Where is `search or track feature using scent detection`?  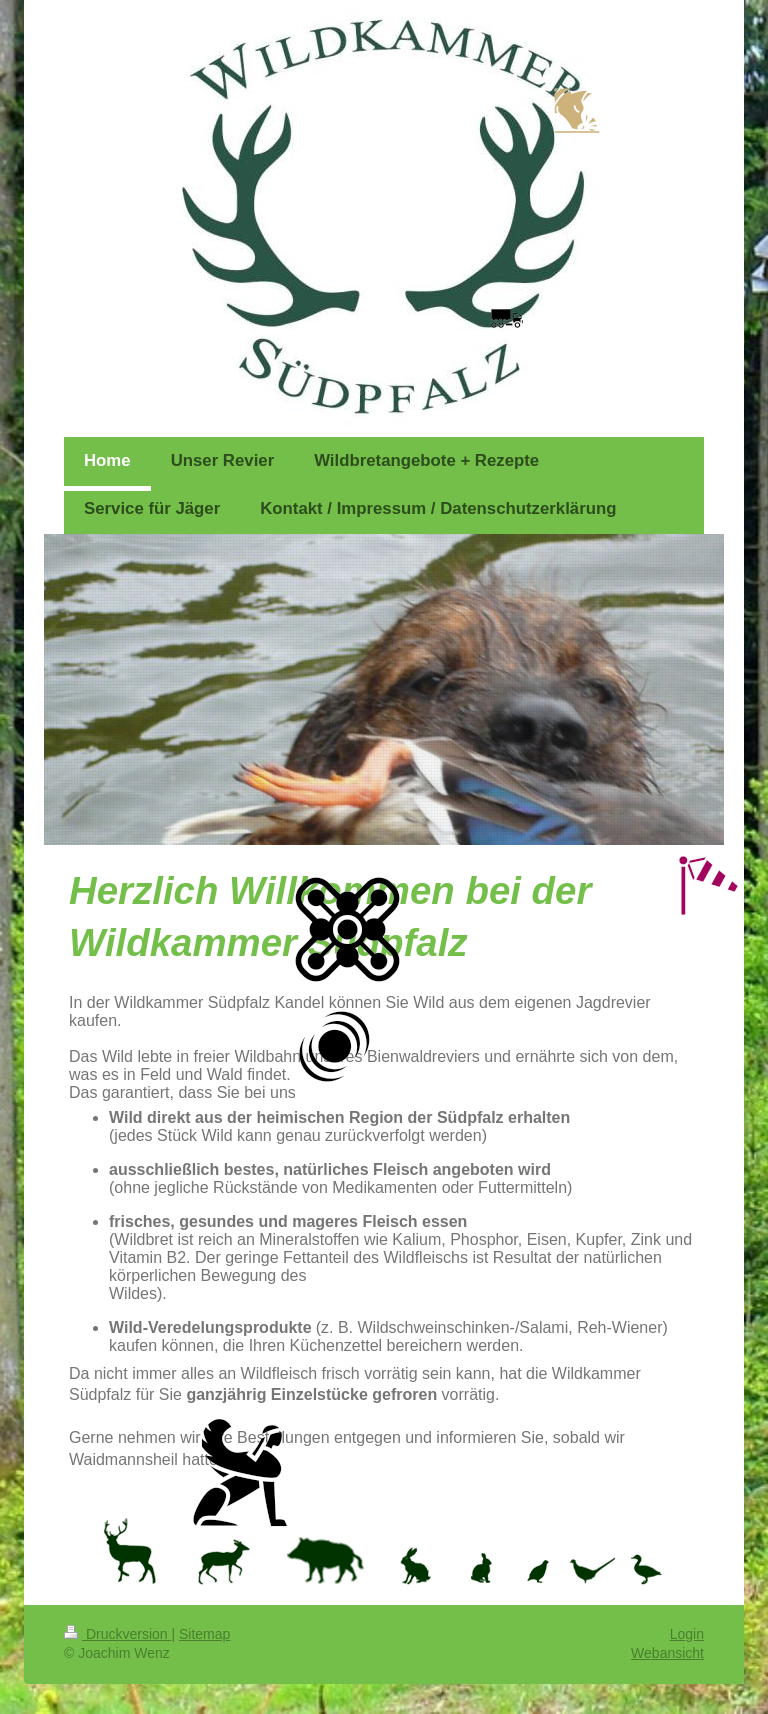
search or track feature using scent detection is located at coordinates (577, 111).